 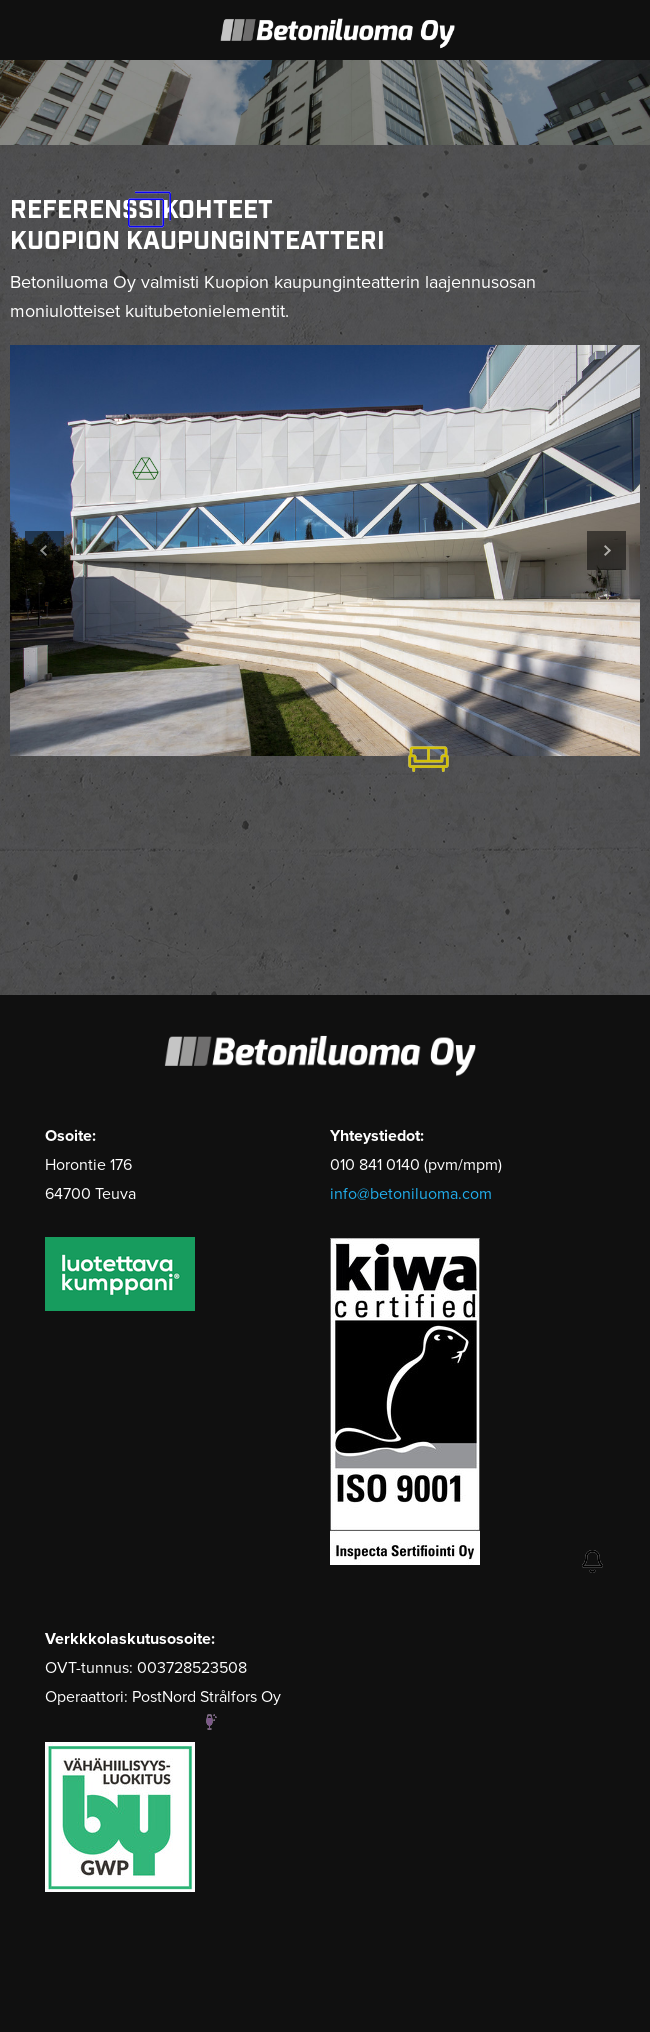 I want to click on celebrate a completed milestone or achievement, so click(x=210, y=1722).